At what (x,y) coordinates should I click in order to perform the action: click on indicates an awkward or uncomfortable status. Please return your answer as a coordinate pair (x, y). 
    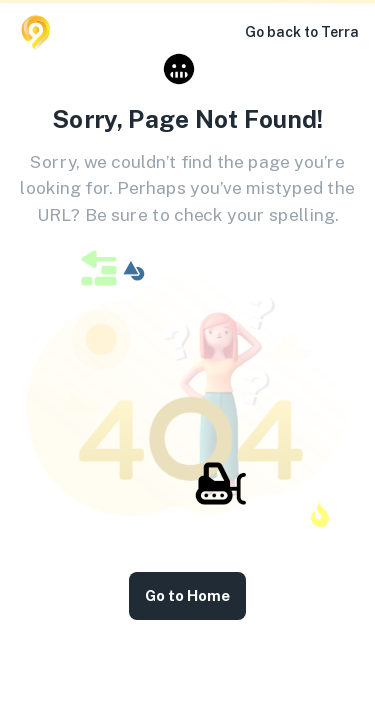
    Looking at the image, I should click on (179, 69).